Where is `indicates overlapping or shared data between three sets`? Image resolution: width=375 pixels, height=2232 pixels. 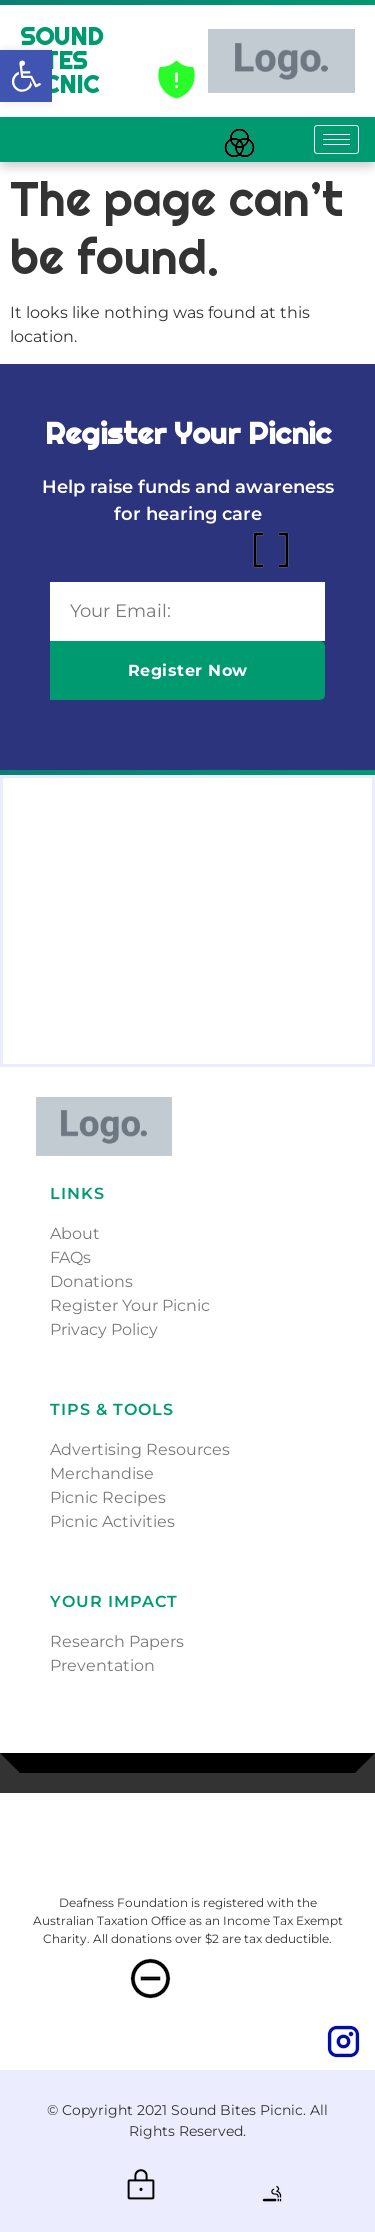
indicates overlapping or shared data between three sets is located at coordinates (239, 143).